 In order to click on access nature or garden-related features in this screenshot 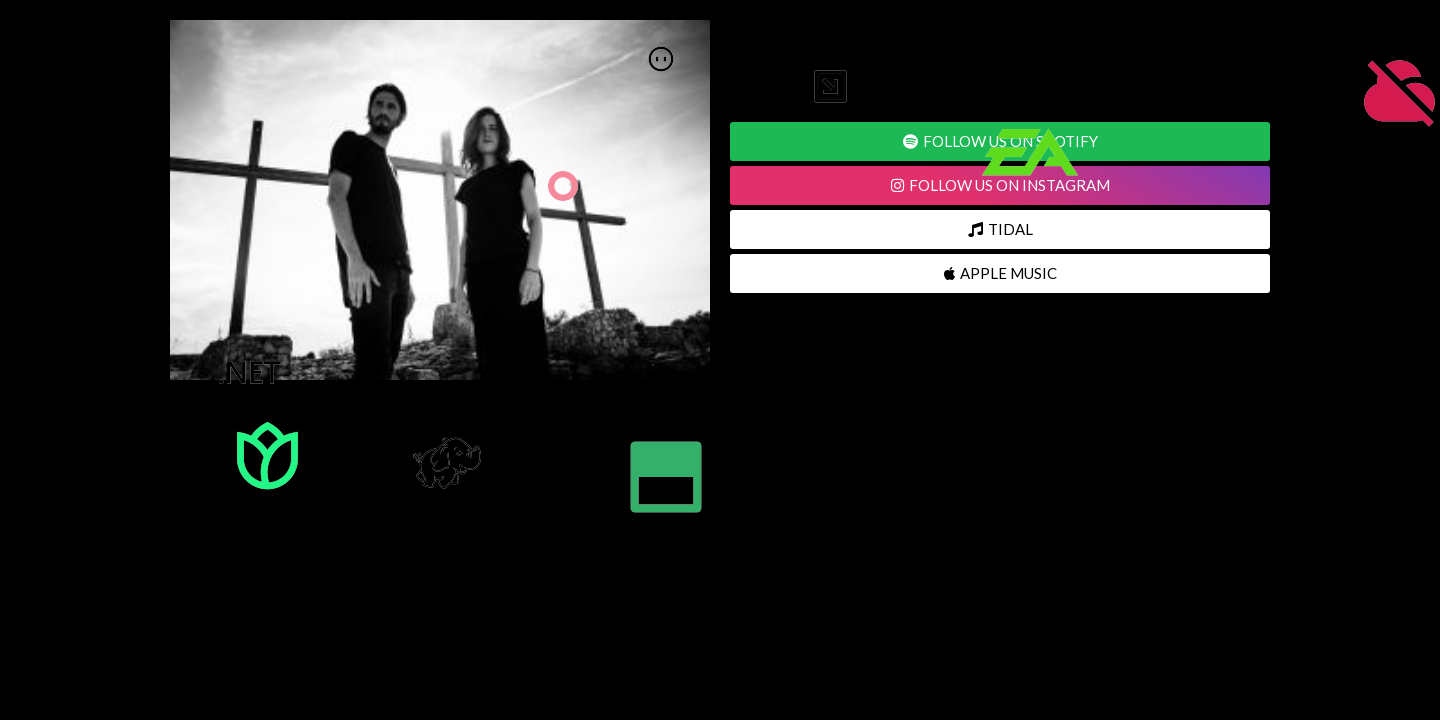, I will do `click(267, 455)`.